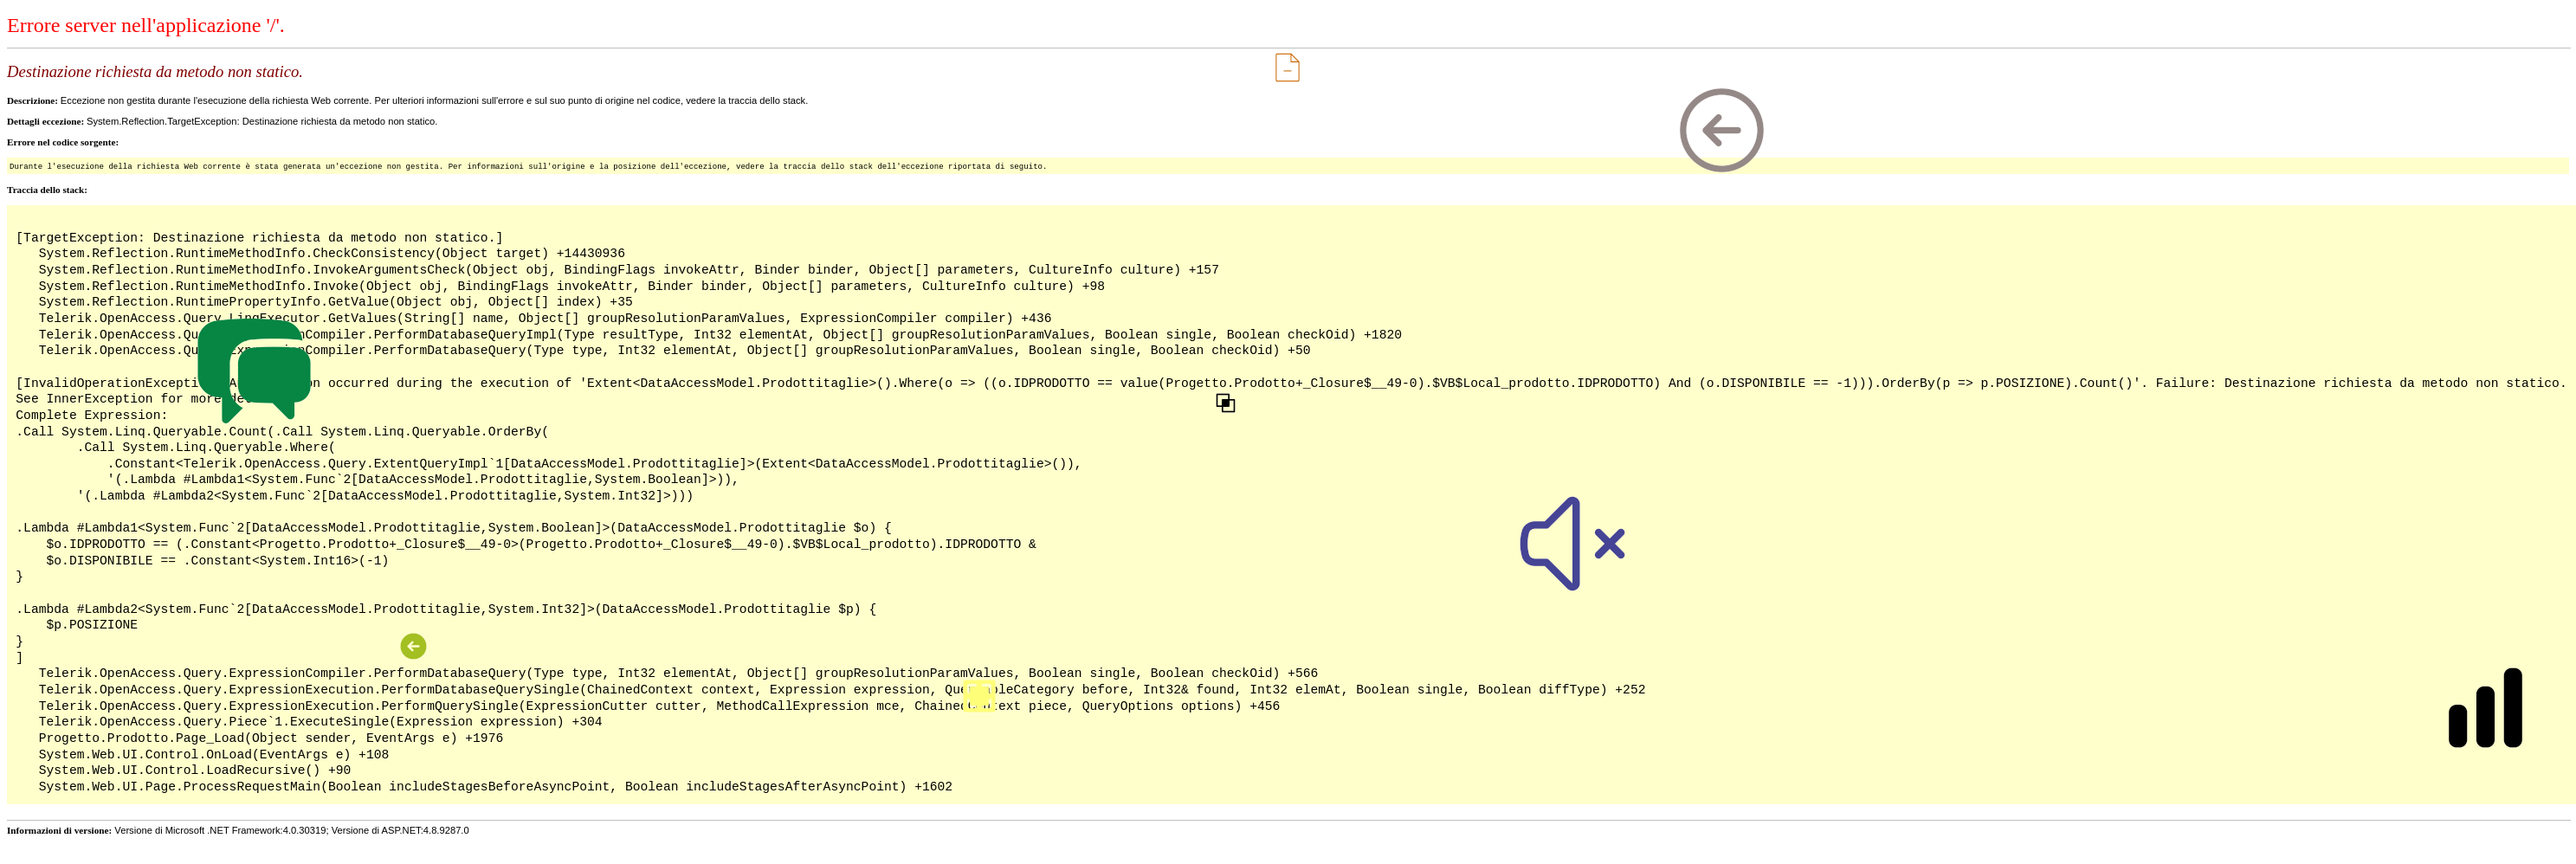  Describe the element at coordinates (1225, 403) in the screenshot. I see `combine or merge selected layers` at that location.